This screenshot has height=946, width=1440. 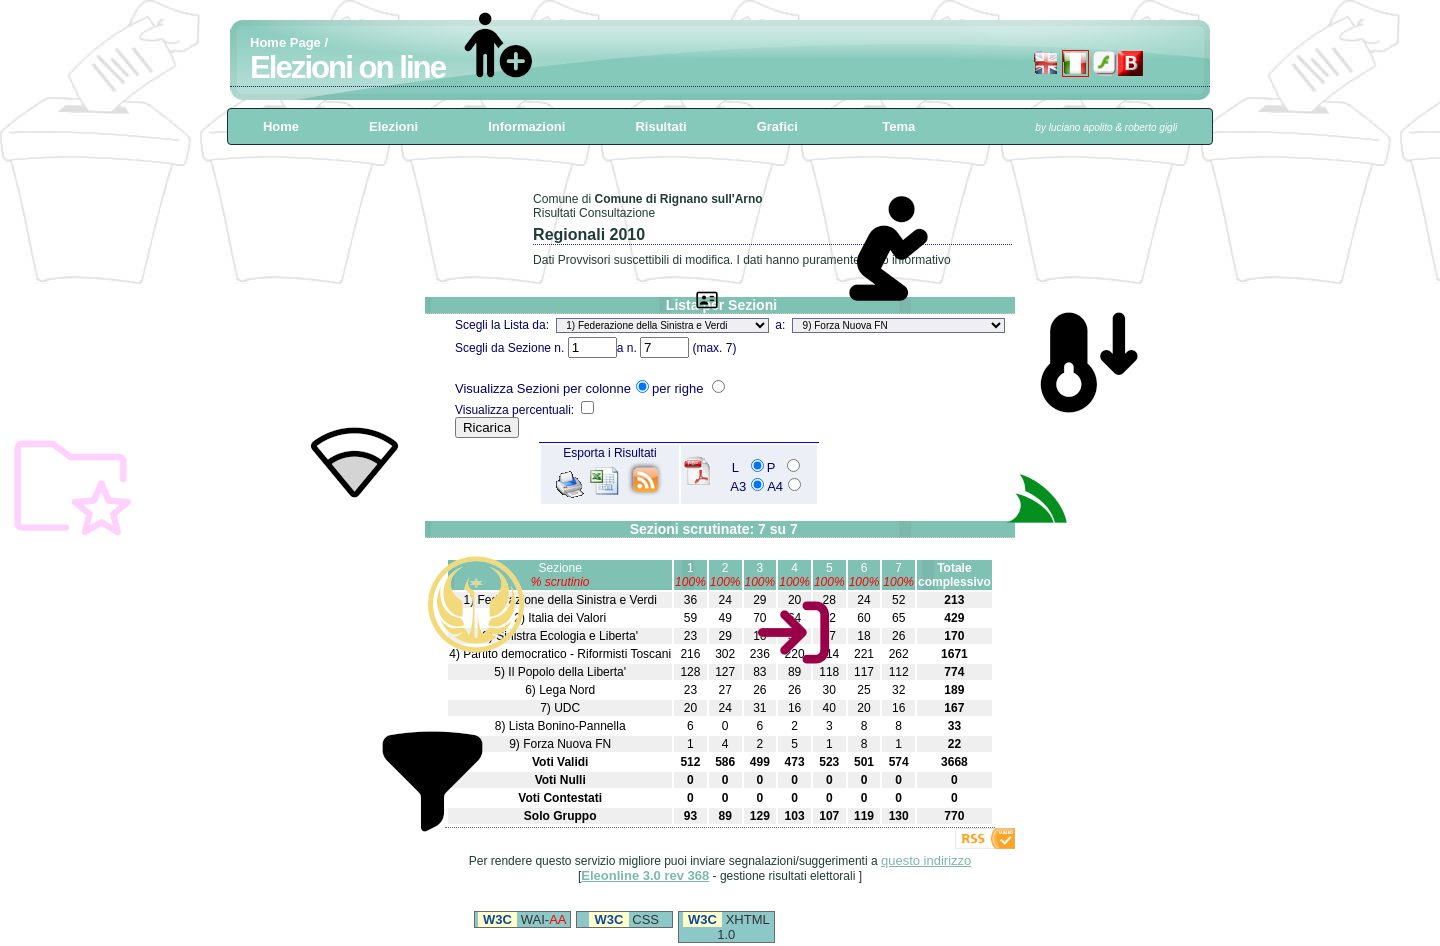 I want to click on log in to your account, so click(x=793, y=632).